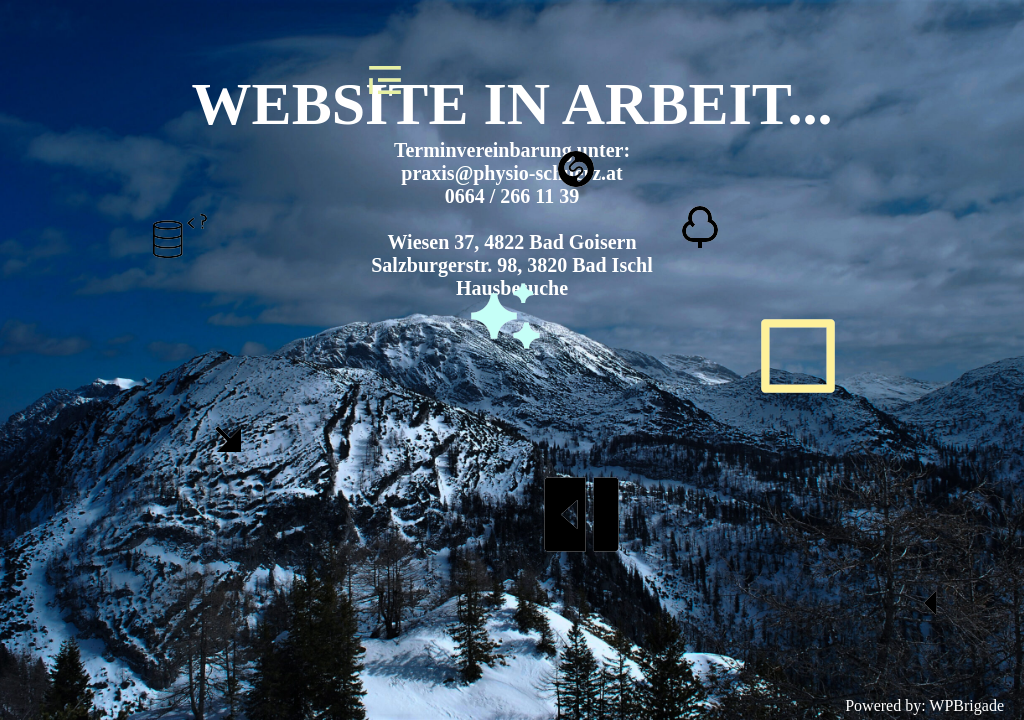  I want to click on access nature or environmental settings, so click(700, 228).